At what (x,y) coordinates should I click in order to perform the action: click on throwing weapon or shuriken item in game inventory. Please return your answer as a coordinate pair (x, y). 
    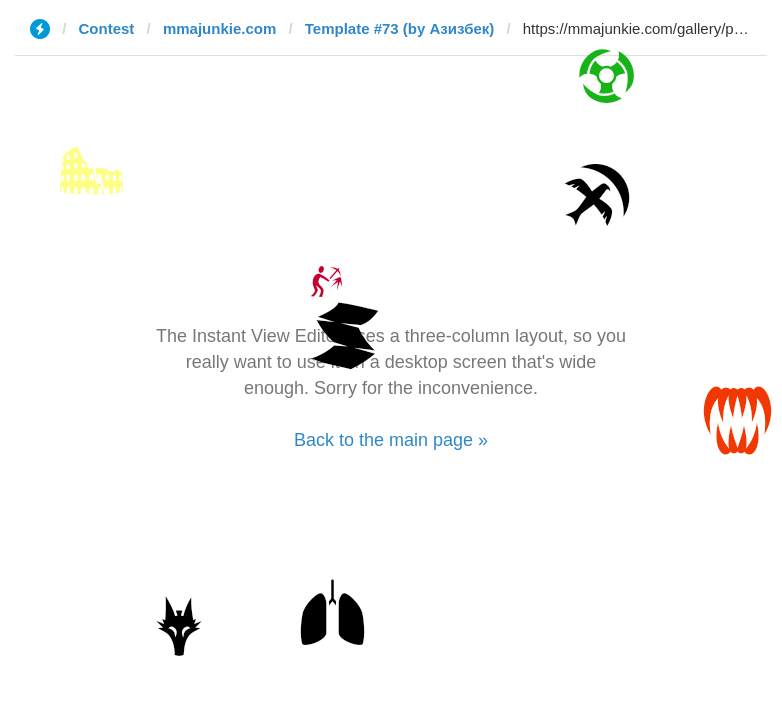
    Looking at the image, I should click on (606, 75).